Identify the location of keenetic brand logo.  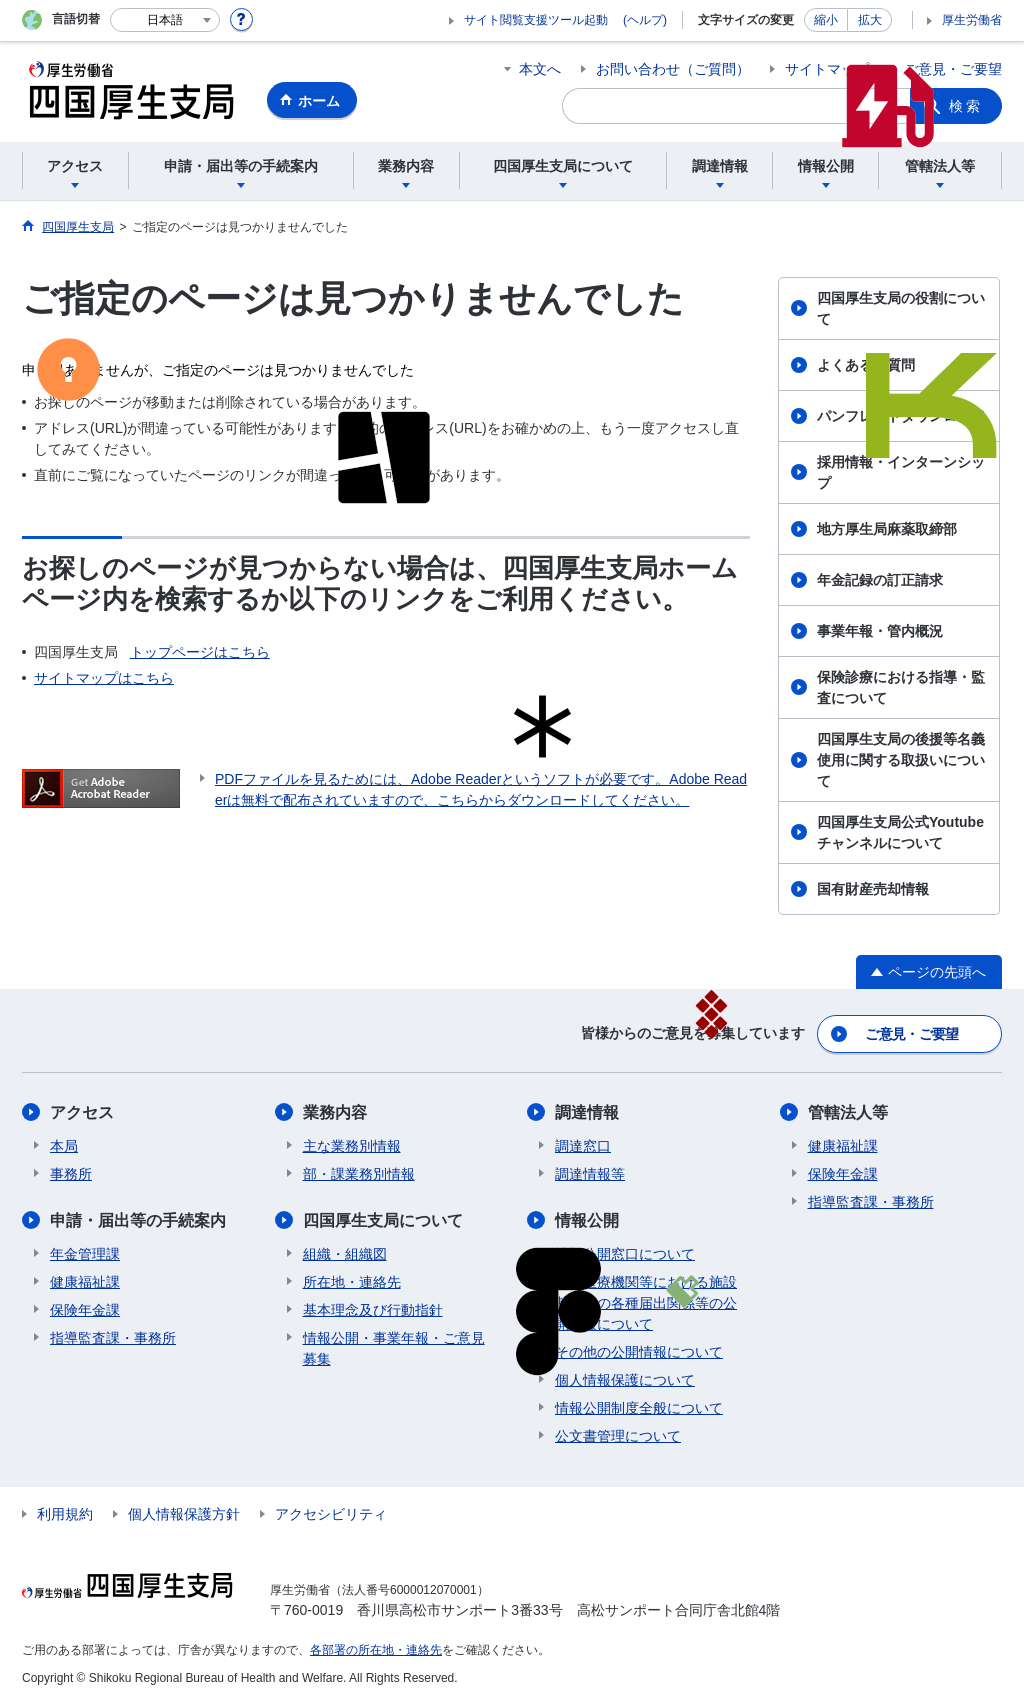
(931, 405).